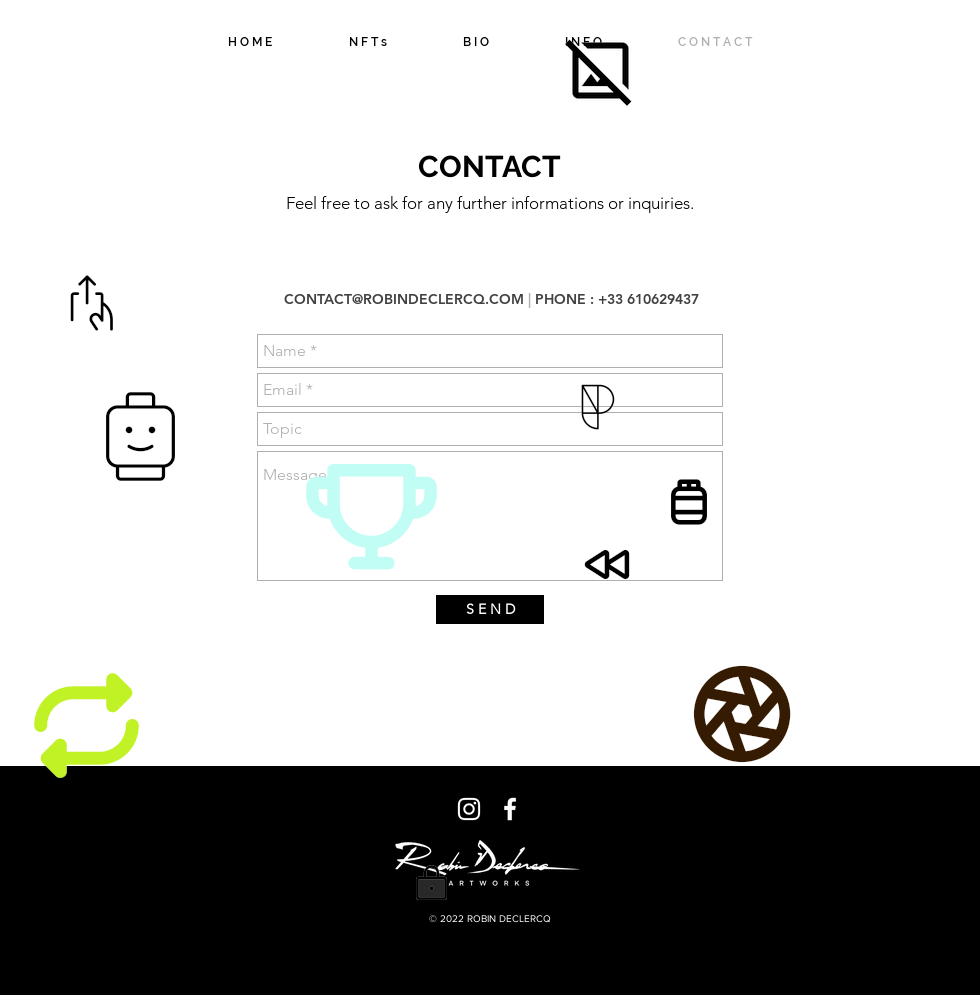  I want to click on rewind or skip backward in media playback, so click(608, 564).